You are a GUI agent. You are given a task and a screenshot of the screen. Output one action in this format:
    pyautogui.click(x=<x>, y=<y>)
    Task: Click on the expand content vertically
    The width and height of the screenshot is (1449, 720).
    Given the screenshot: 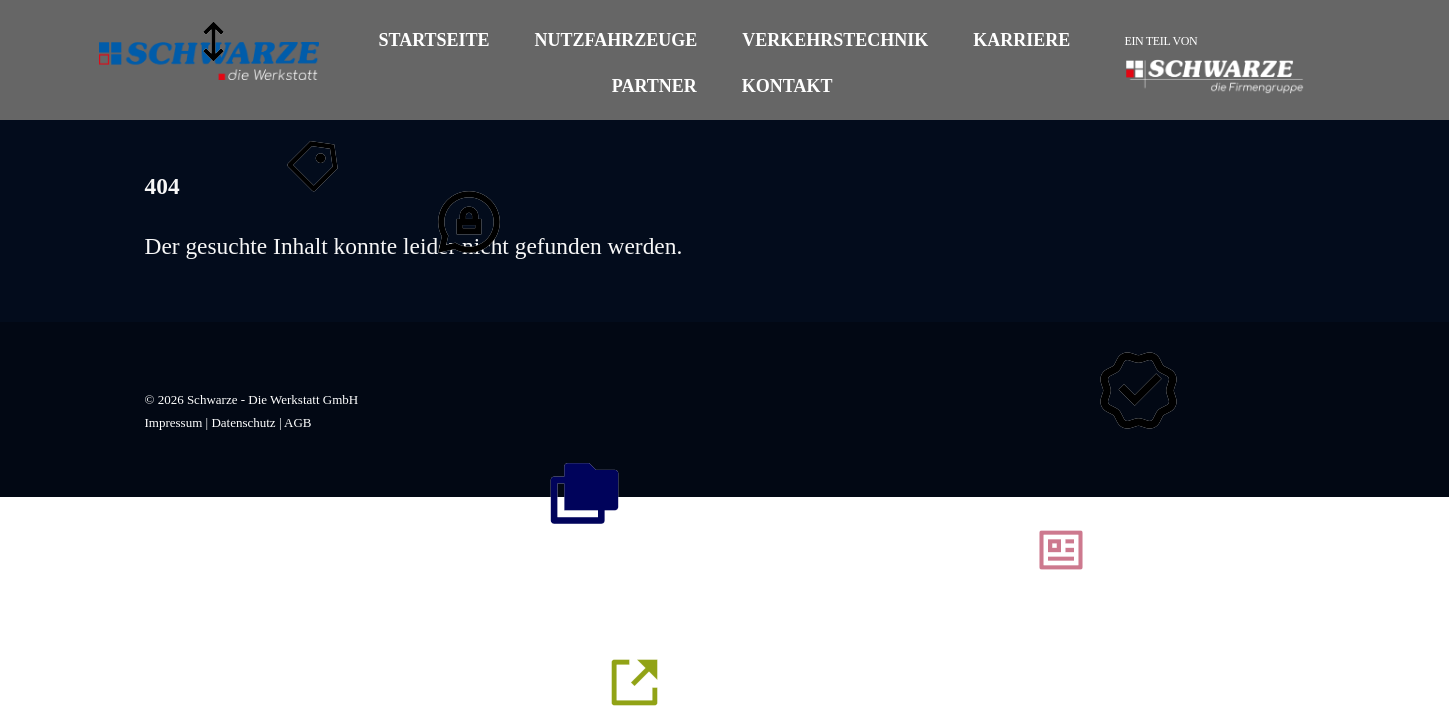 What is the action you would take?
    pyautogui.click(x=213, y=41)
    